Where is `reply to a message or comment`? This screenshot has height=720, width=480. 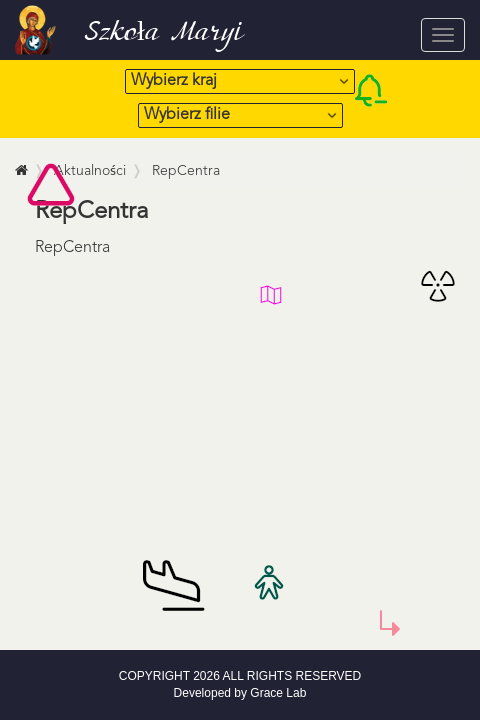 reply to a message or comment is located at coordinates (388, 623).